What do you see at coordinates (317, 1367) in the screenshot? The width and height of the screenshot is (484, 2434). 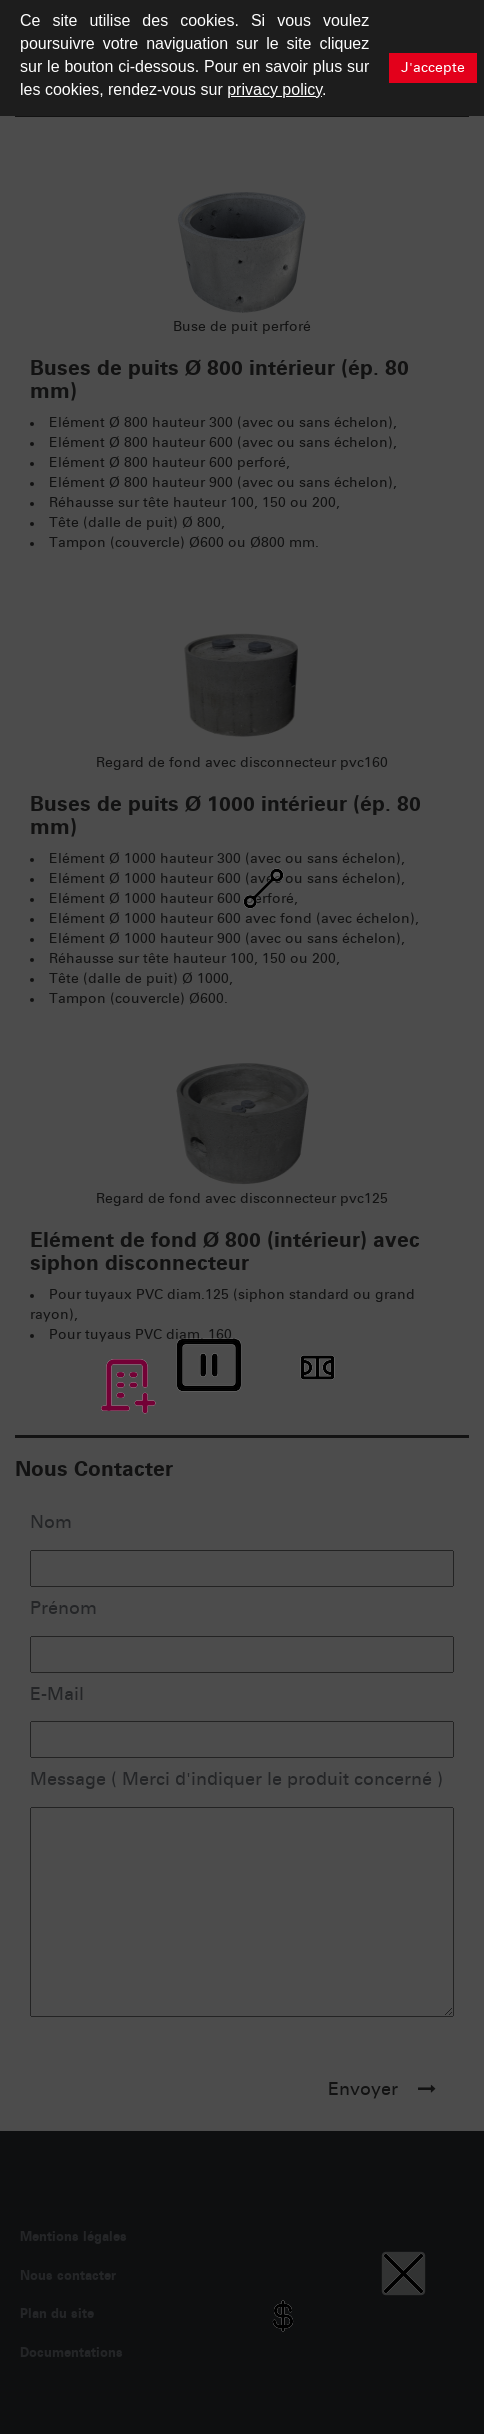 I see `view basketball court availability` at bounding box center [317, 1367].